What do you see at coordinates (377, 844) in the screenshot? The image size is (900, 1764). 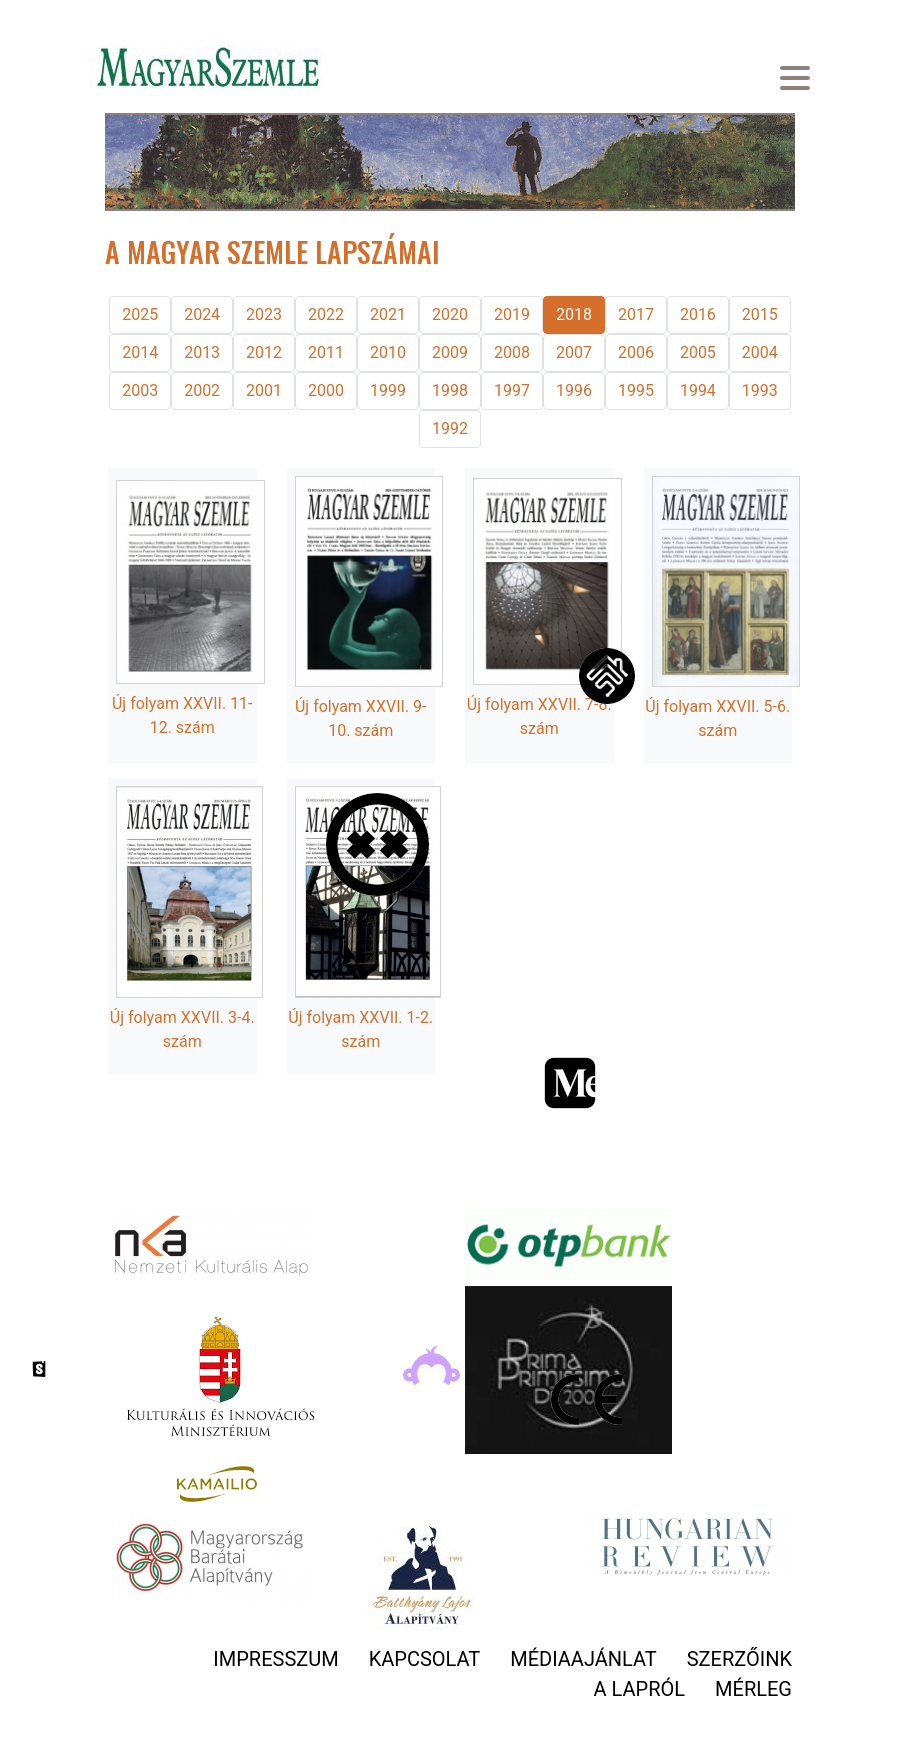 I see `facepunch studios logo` at bounding box center [377, 844].